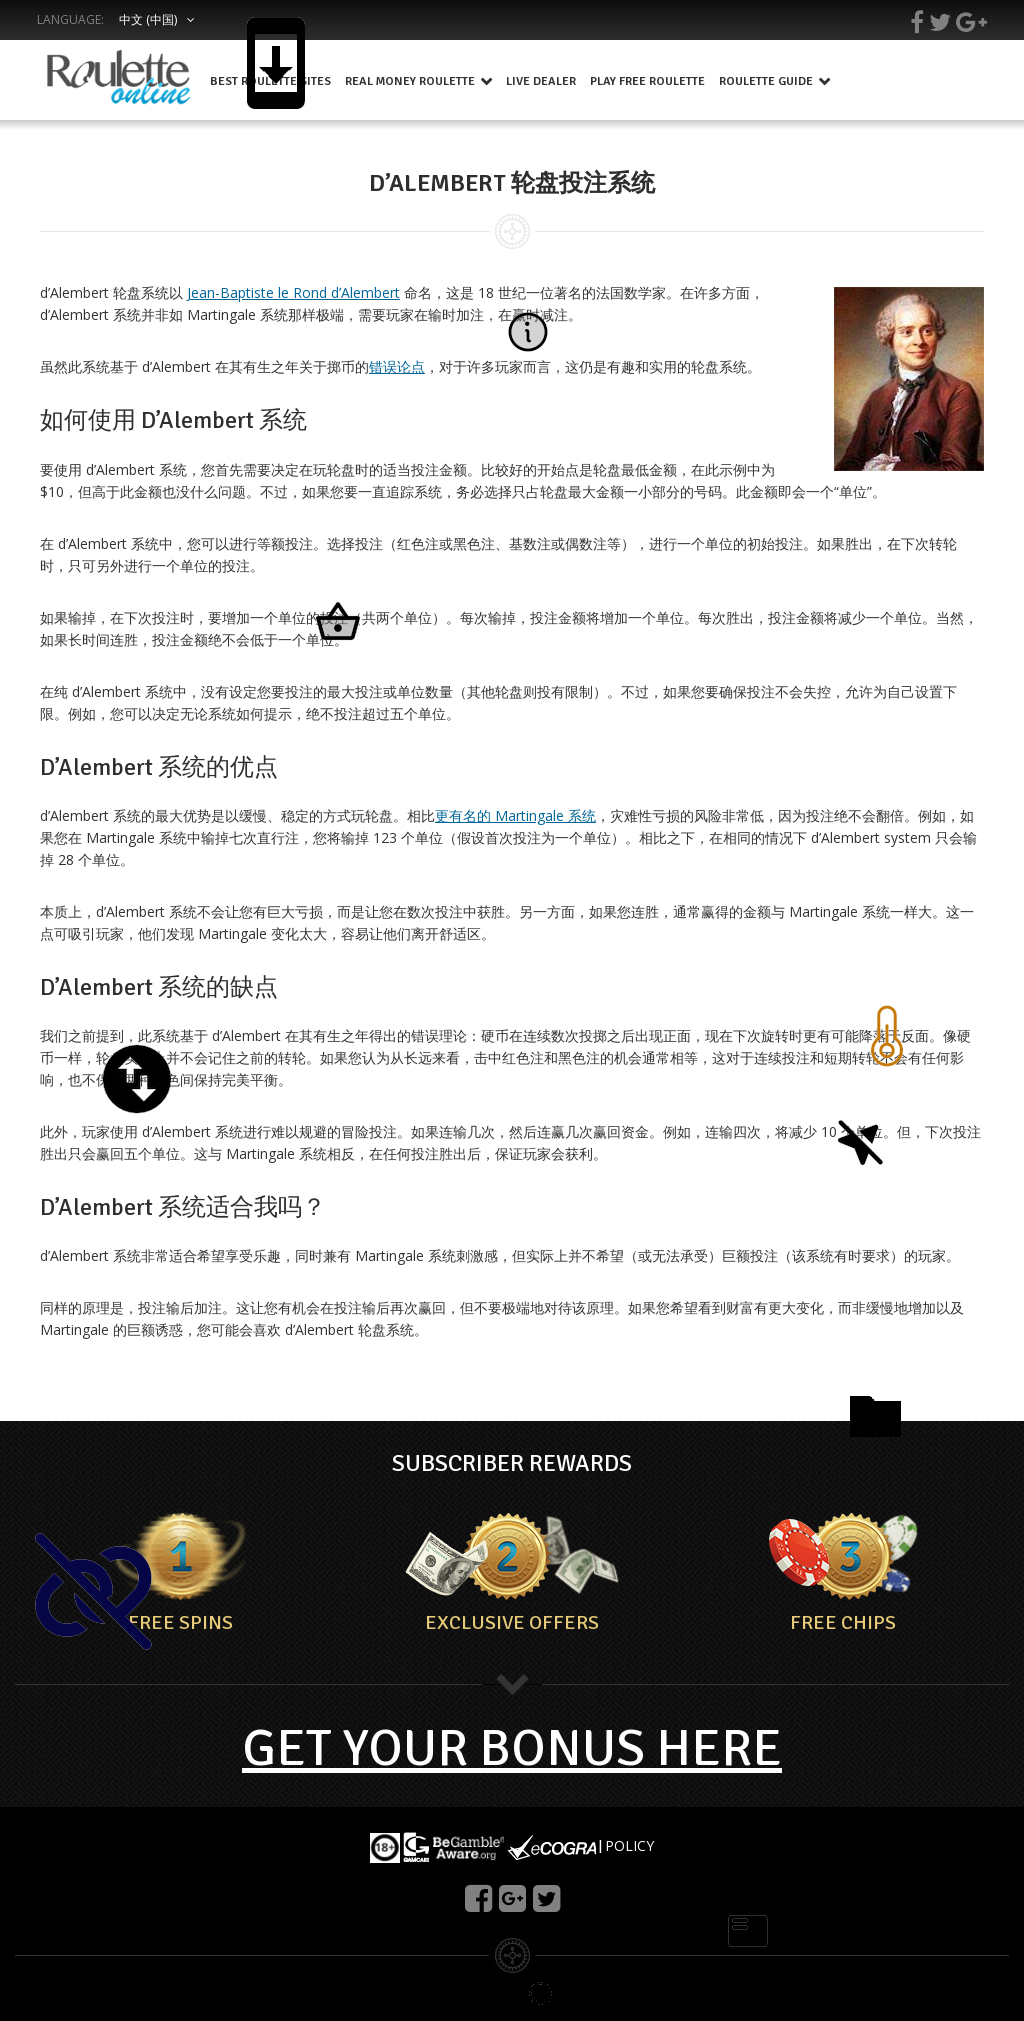  Describe the element at coordinates (93, 1591) in the screenshot. I see `indicates a broken or invalid link` at that location.